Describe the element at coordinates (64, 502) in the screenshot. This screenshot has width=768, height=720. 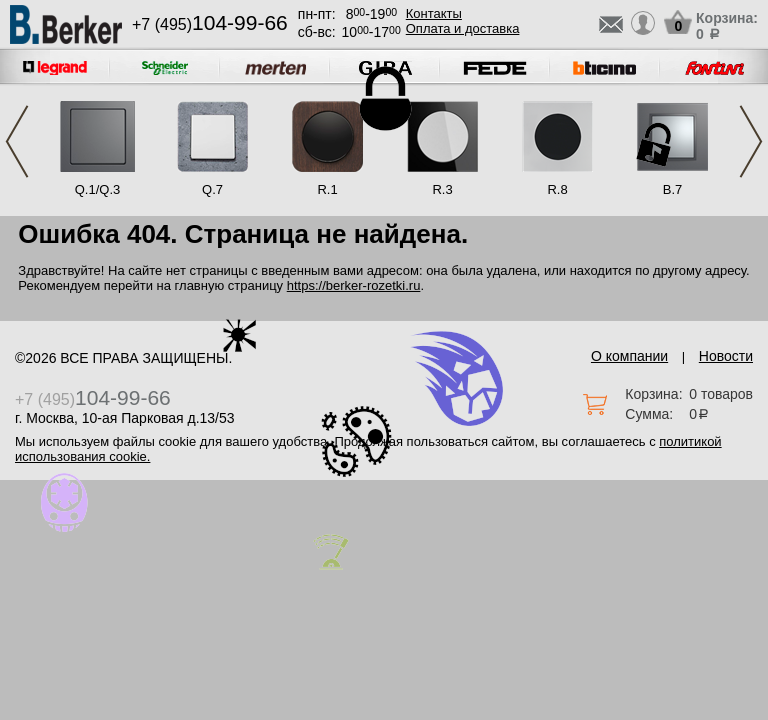
I see `indicates a freeze or stun status effect in gameplay` at that location.